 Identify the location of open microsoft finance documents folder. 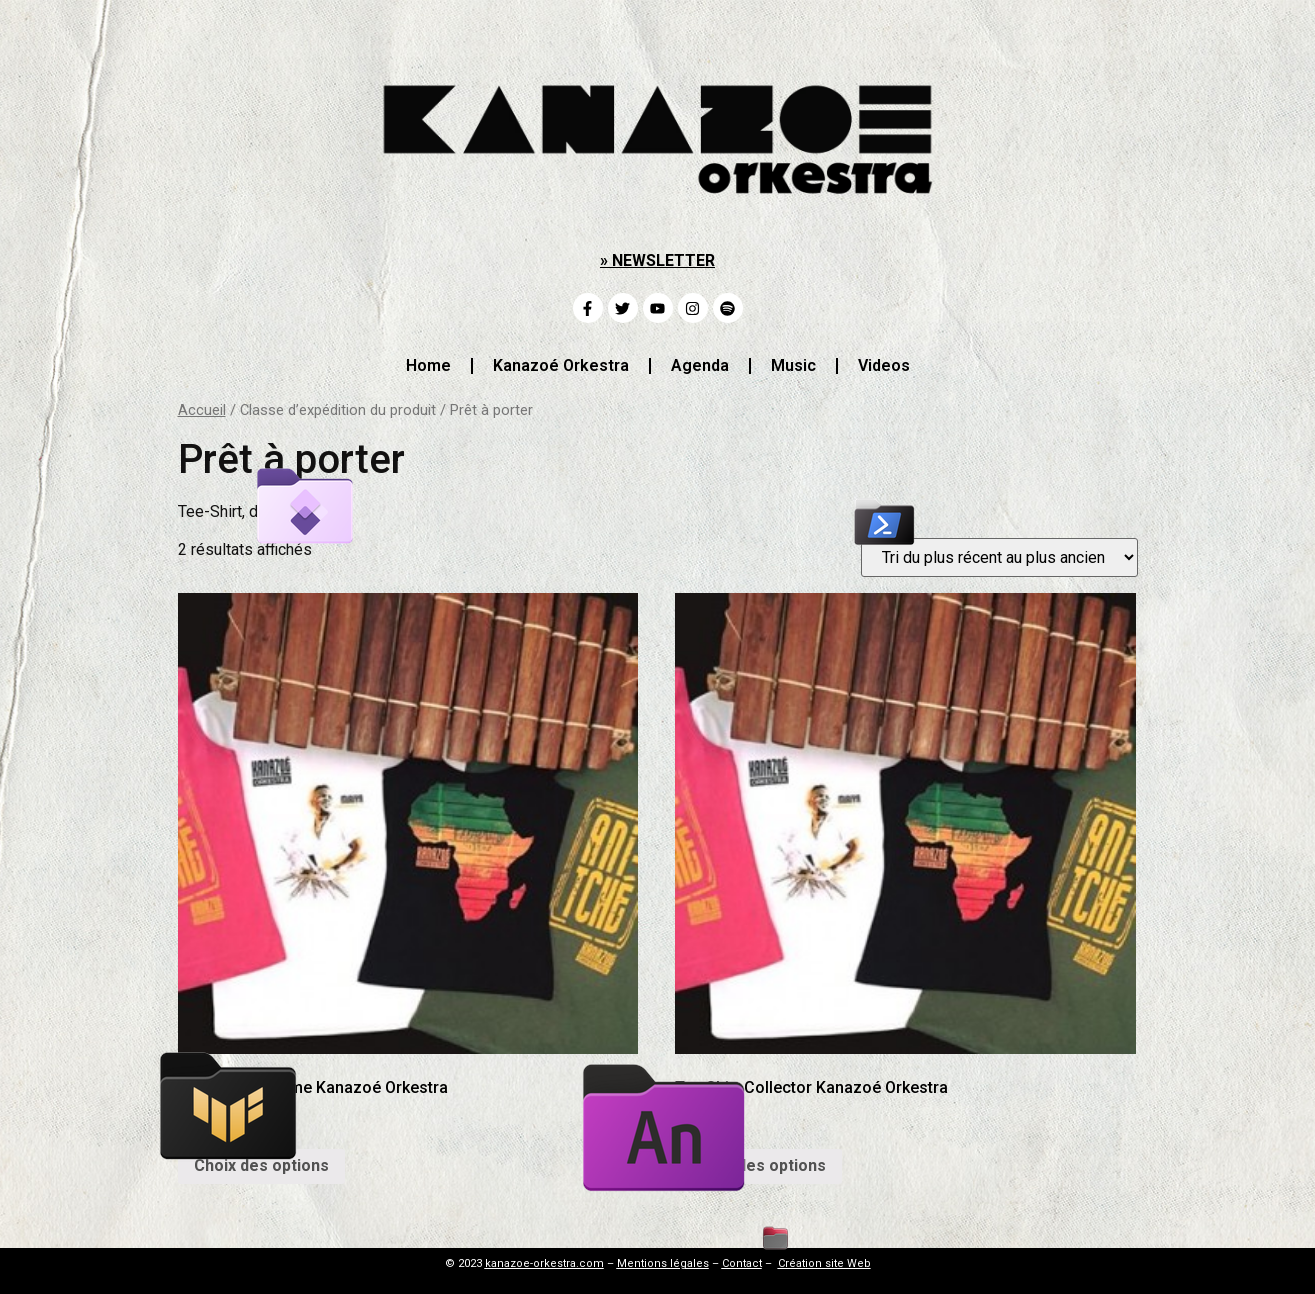
(304, 508).